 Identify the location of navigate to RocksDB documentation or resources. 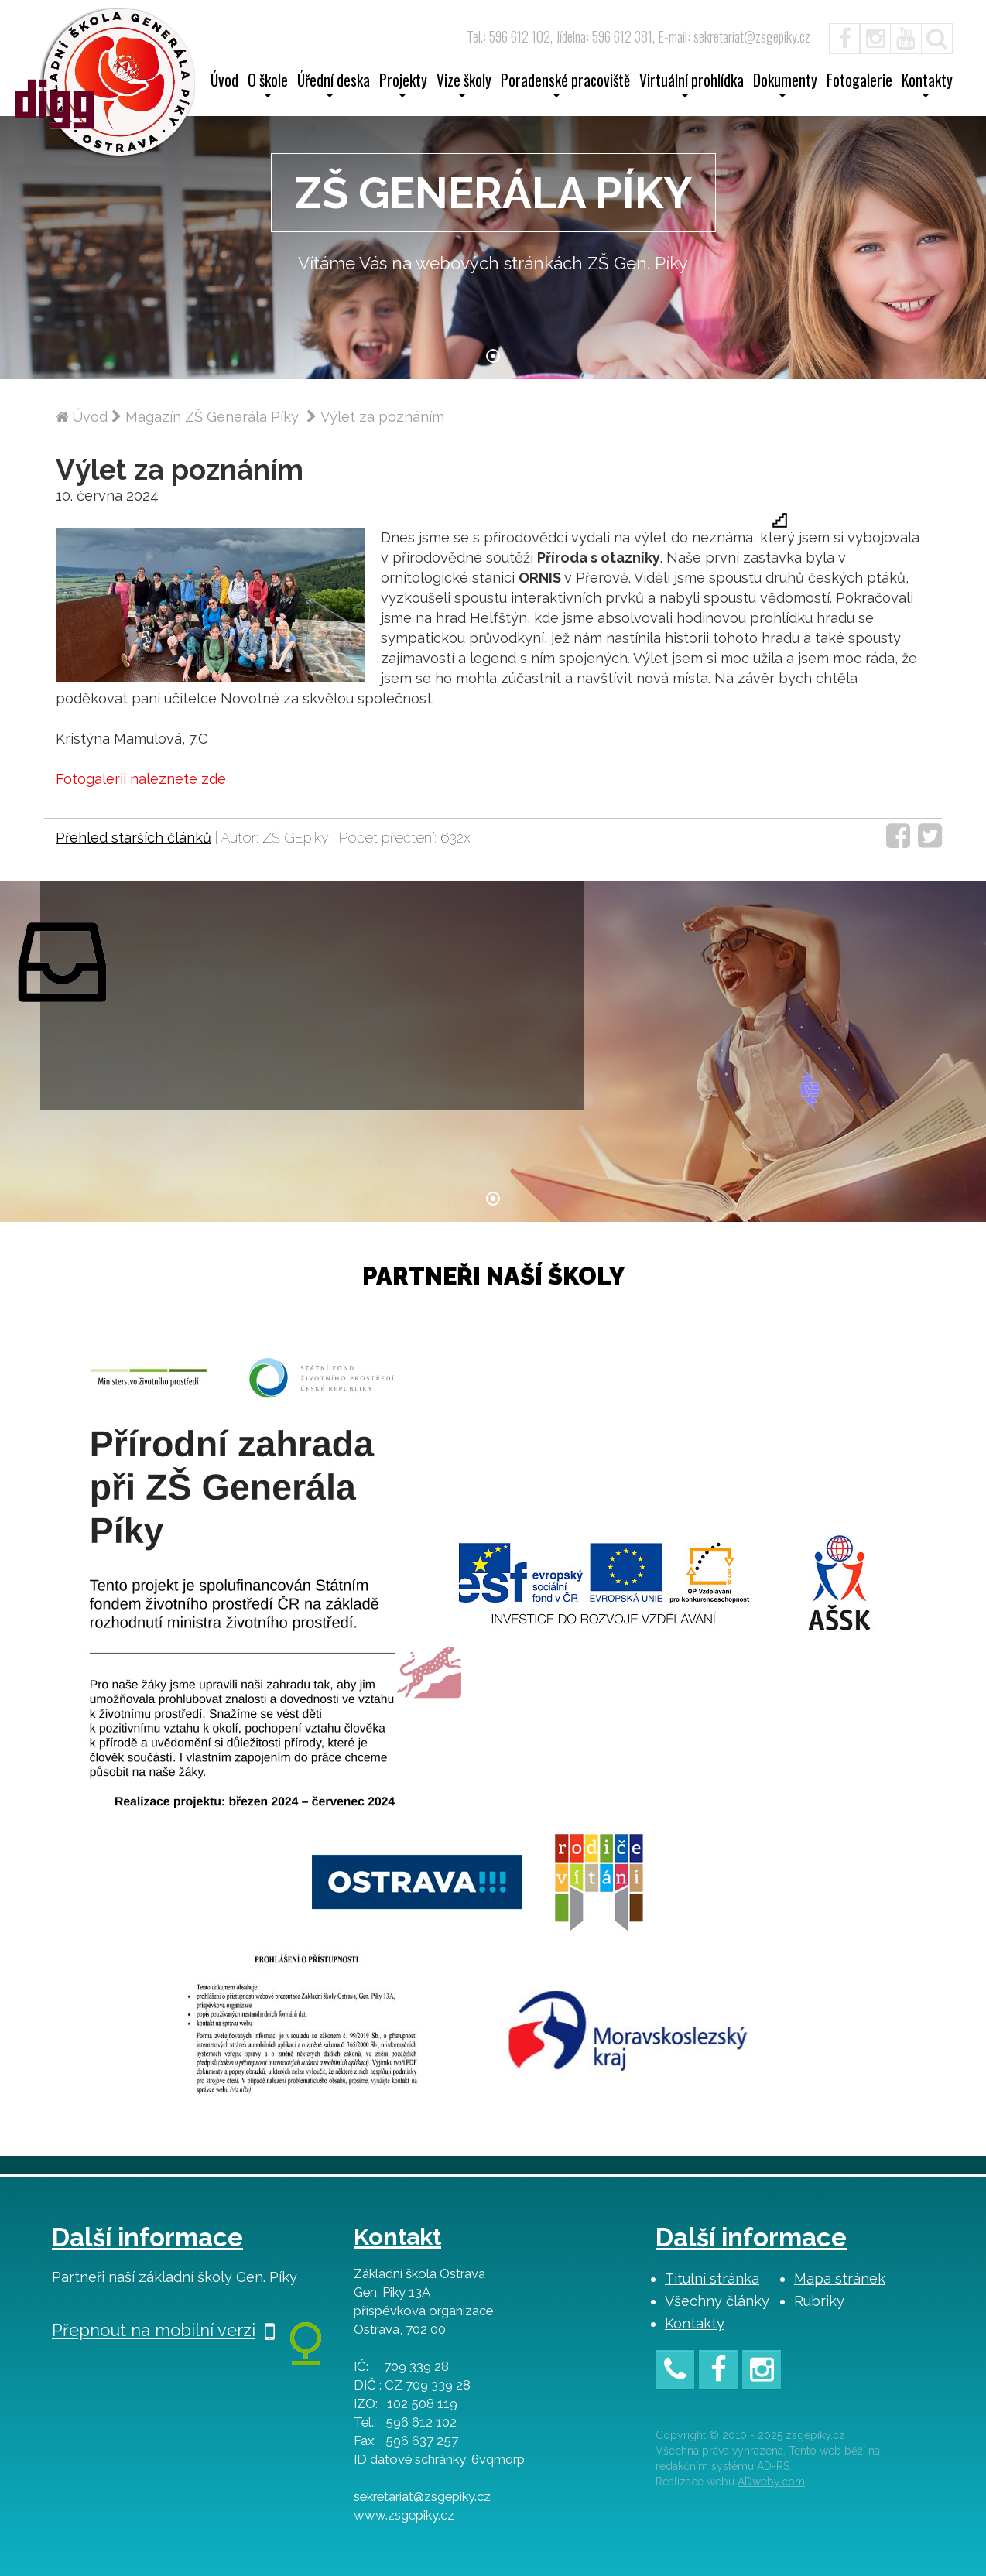
(429, 1672).